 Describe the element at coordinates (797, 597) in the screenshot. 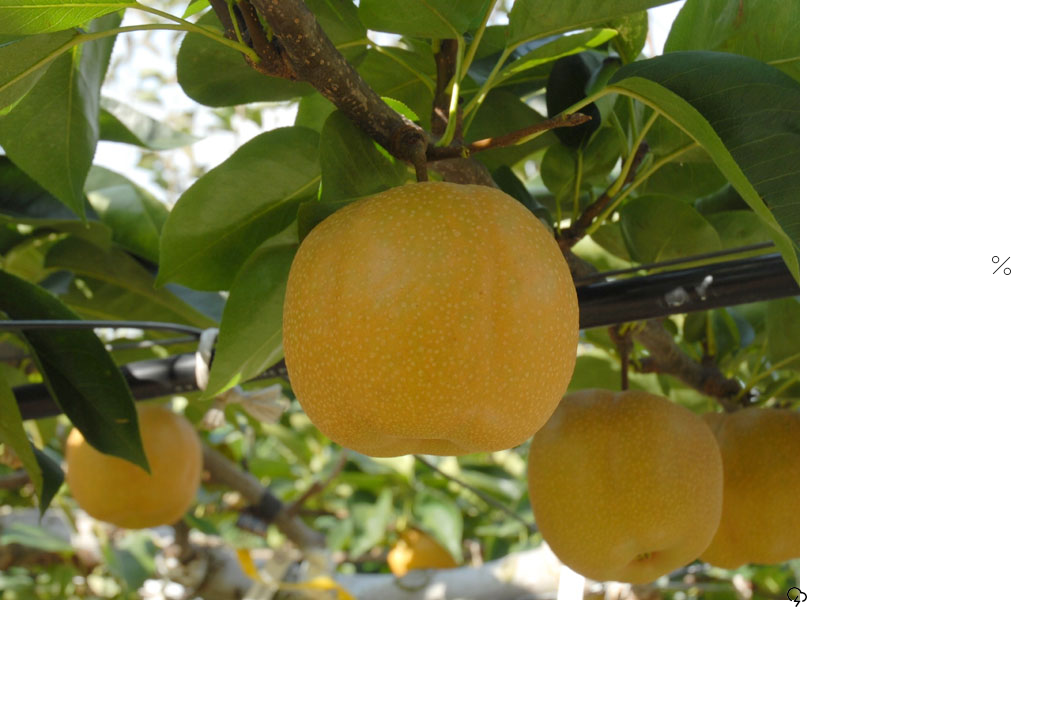

I see `indicates thunderstorm or severe weather conditions` at that location.